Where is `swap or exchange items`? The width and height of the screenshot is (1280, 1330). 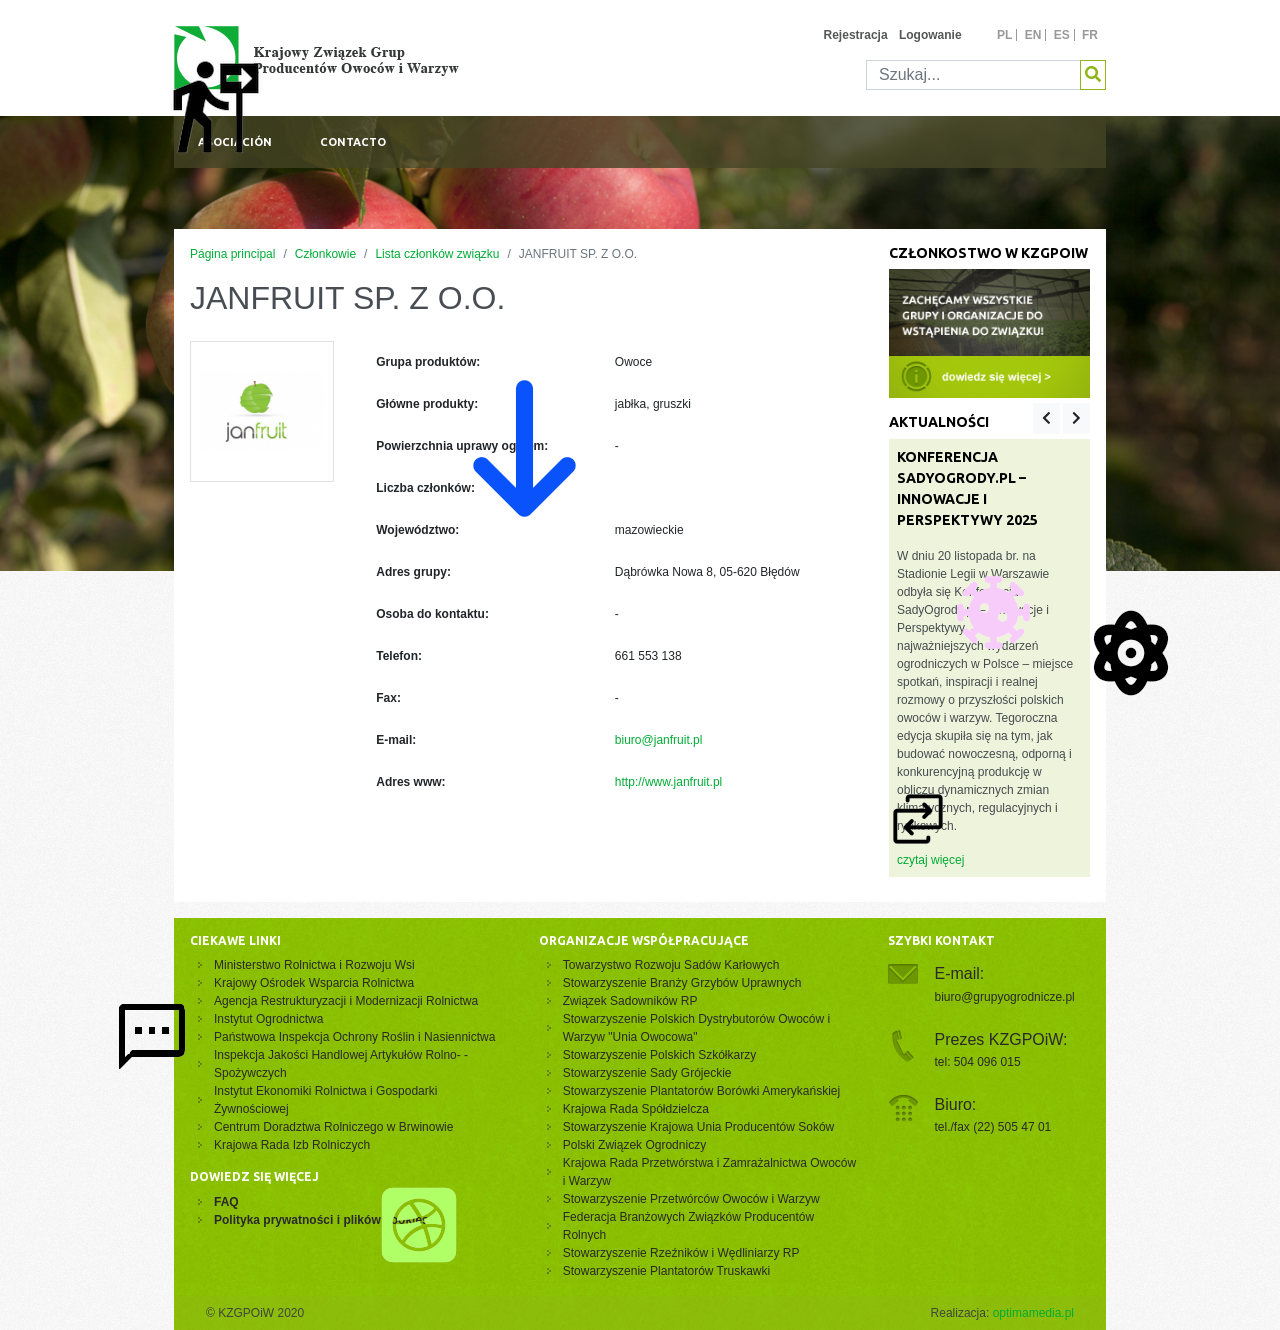
swap or exchange items is located at coordinates (918, 819).